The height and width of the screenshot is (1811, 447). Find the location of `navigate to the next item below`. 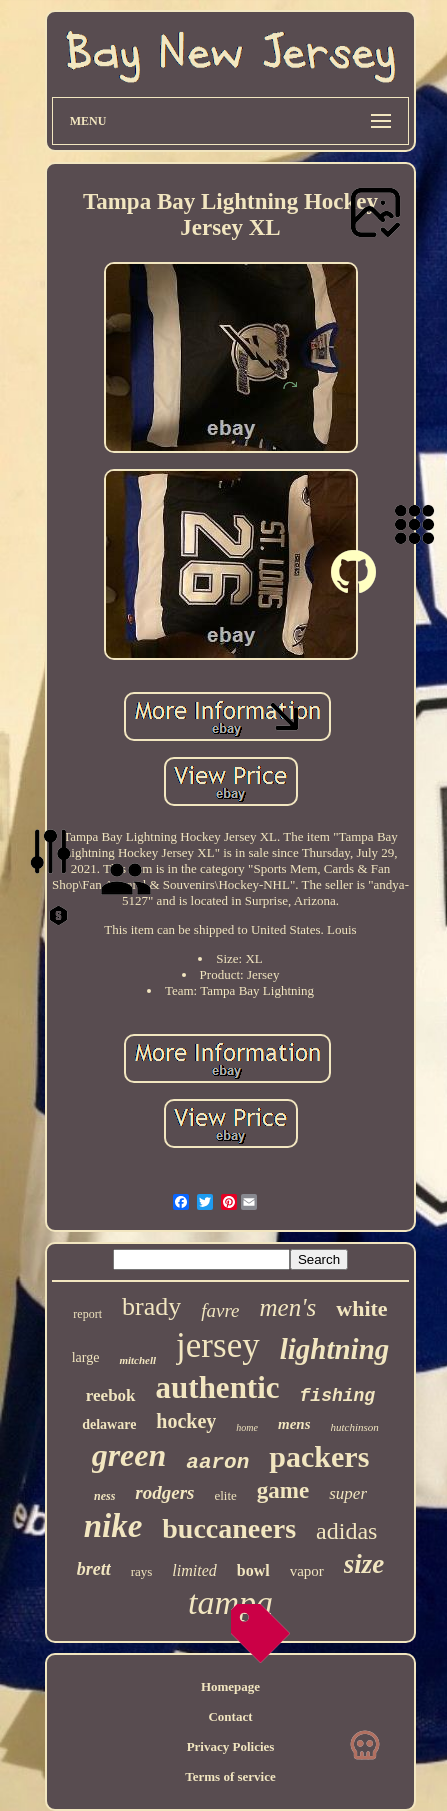

navigate to the next item below is located at coordinates (284, 716).